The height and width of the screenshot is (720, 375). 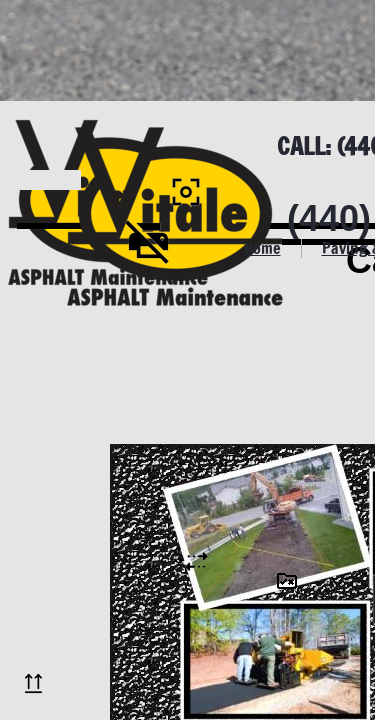 What do you see at coordinates (186, 192) in the screenshot?
I see `focus camera on a subject` at bounding box center [186, 192].